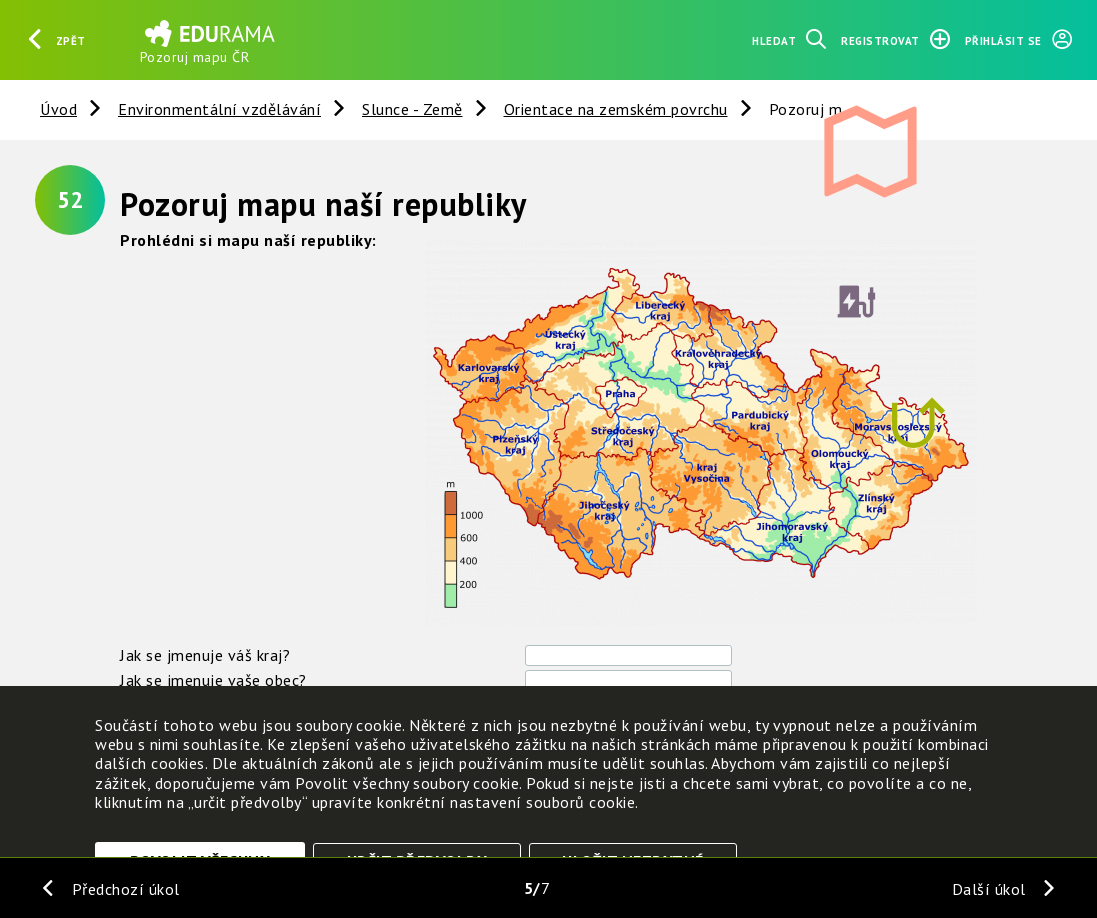 This screenshot has width=1097, height=918. Describe the element at coordinates (916, 424) in the screenshot. I see `redo or repeat last action` at that location.